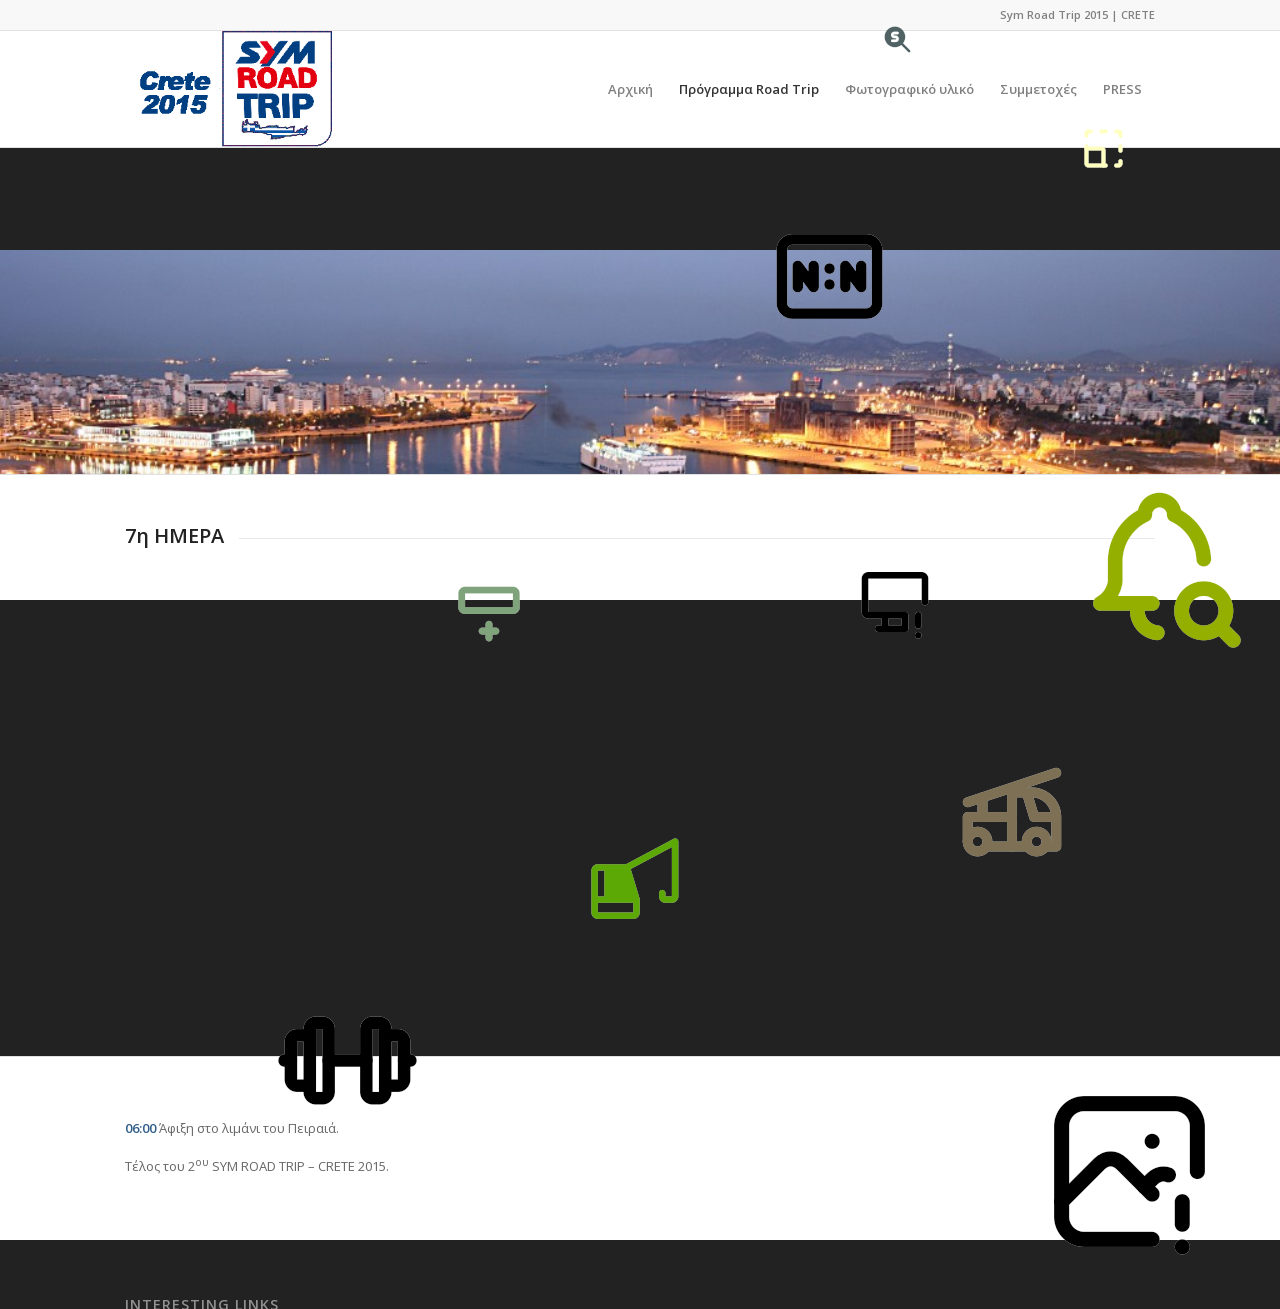 The image size is (1280, 1309). What do you see at coordinates (895, 602) in the screenshot?
I see `indicates a desktop device error or warning` at bounding box center [895, 602].